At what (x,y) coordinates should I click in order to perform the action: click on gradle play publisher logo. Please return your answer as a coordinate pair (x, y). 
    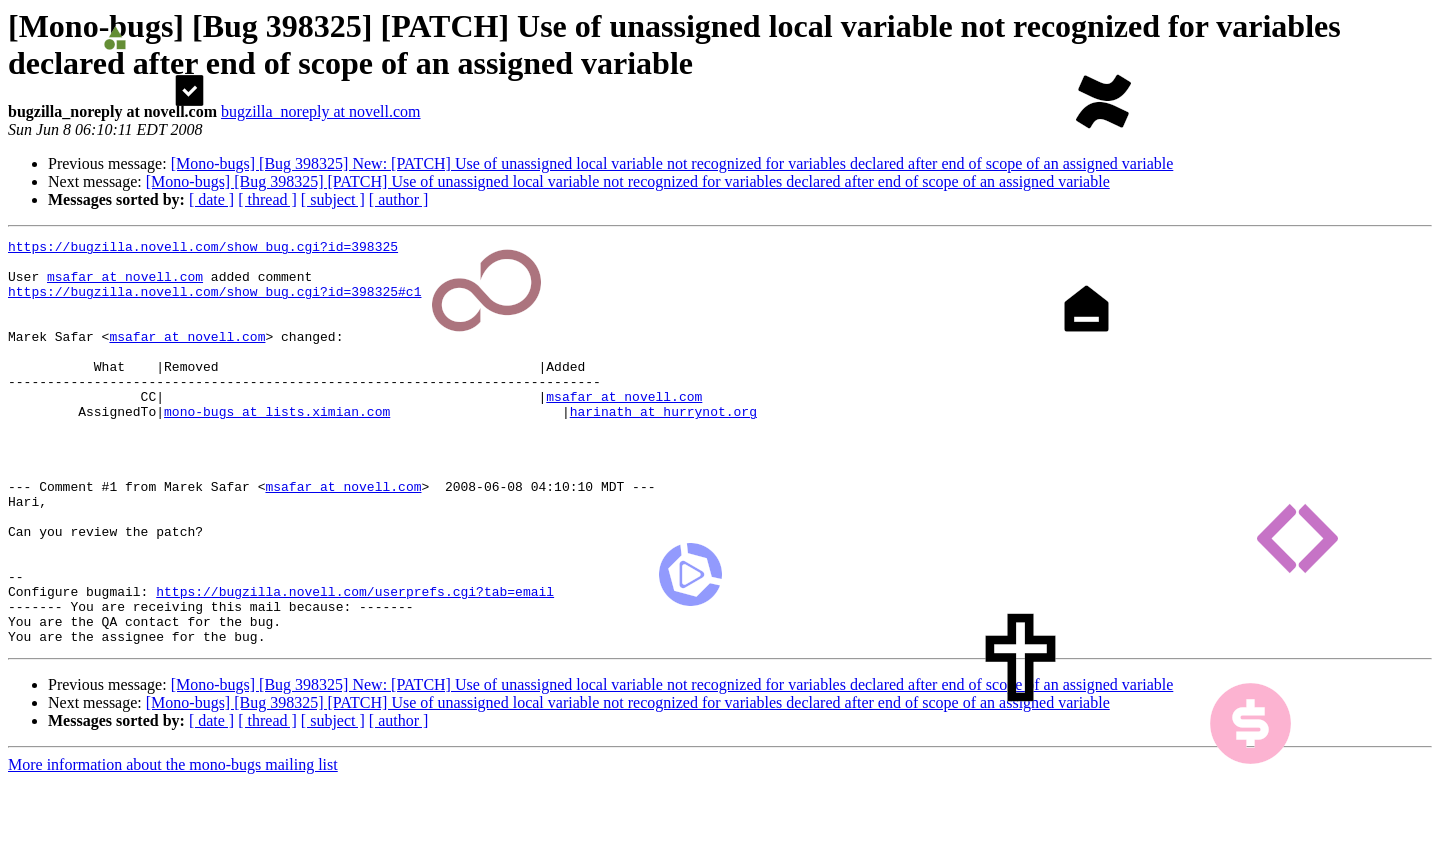
    Looking at the image, I should click on (690, 574).